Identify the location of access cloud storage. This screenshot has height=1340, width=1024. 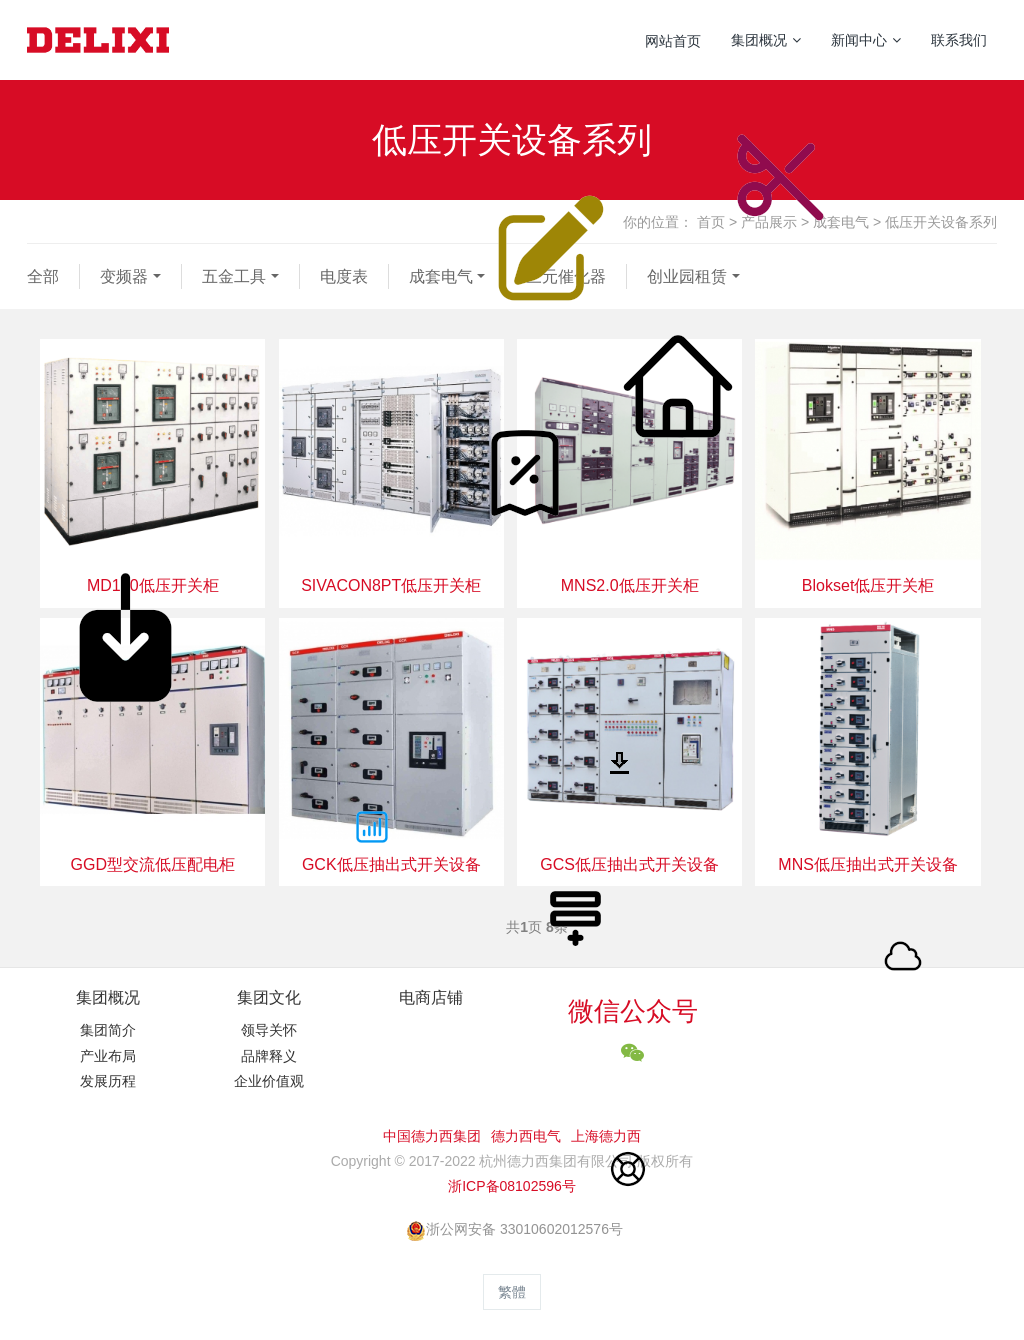
(903, 956).